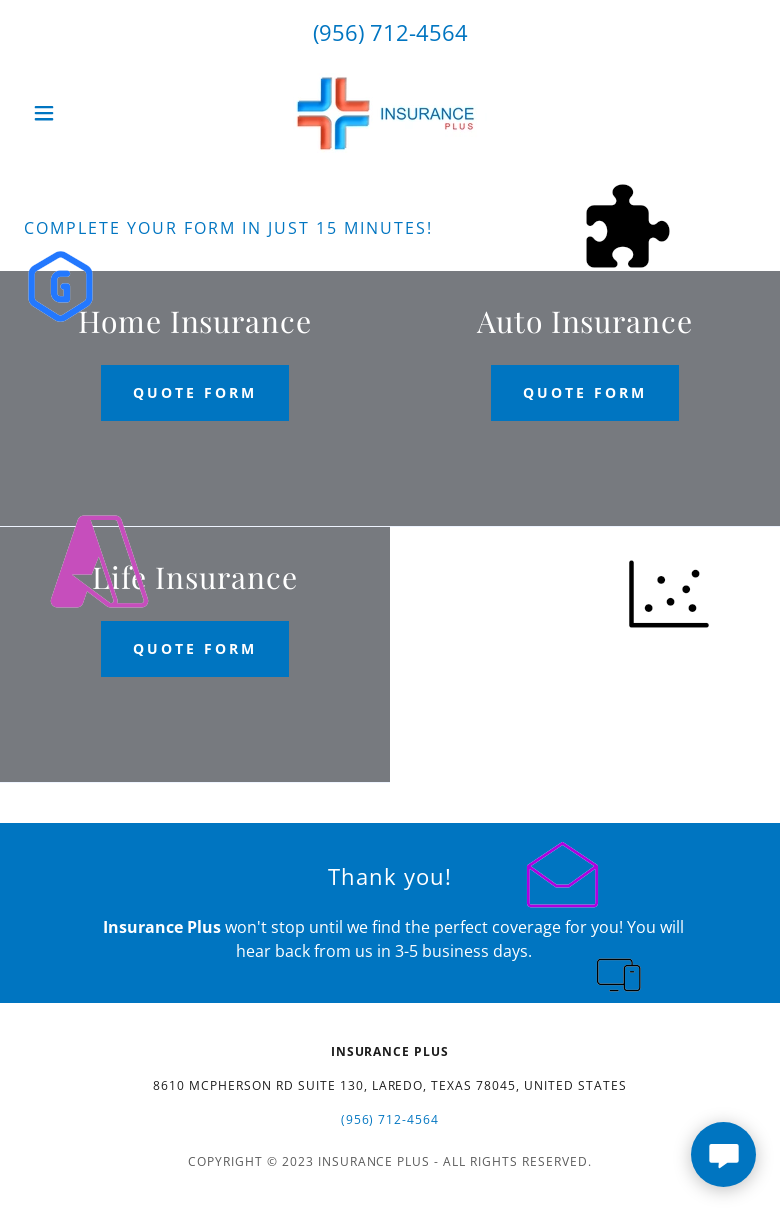  Describe the element at coordinates (60, 286) in the screenshot. I see `indicates a "G" rating or classification` at that location.